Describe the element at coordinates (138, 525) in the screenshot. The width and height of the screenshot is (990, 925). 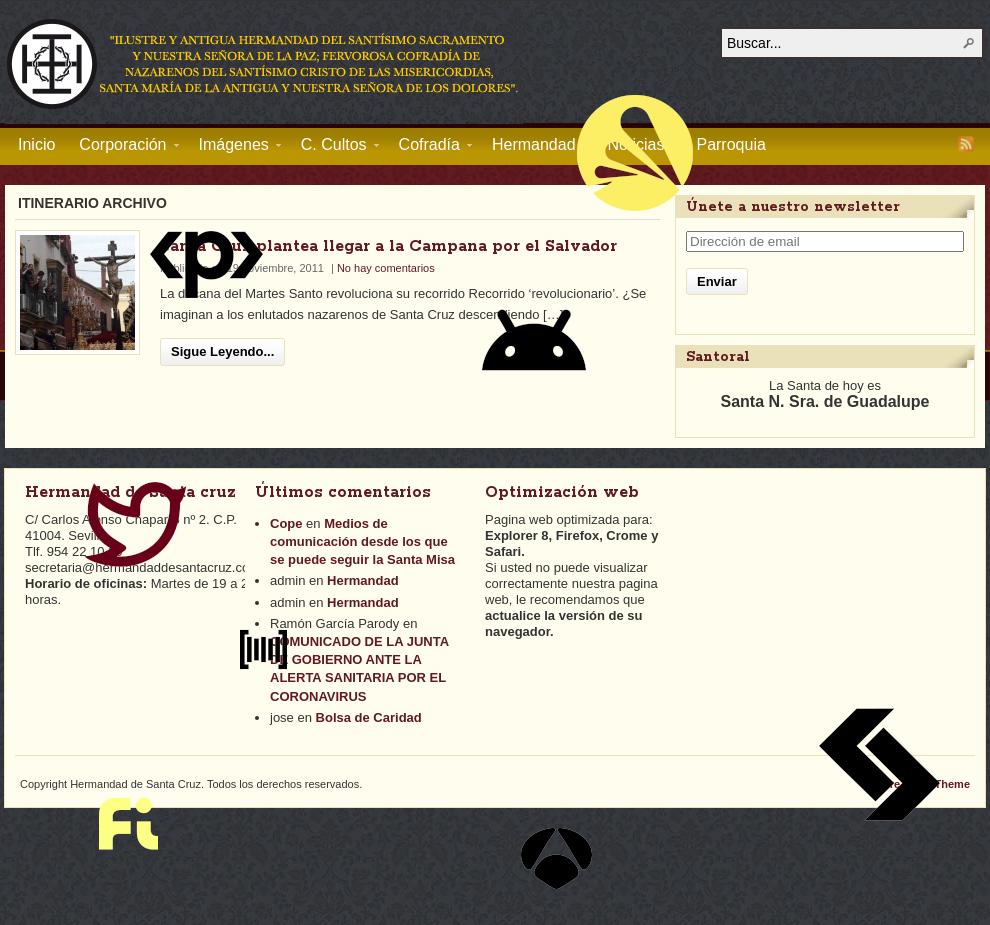
I see `open twitter` at that location.